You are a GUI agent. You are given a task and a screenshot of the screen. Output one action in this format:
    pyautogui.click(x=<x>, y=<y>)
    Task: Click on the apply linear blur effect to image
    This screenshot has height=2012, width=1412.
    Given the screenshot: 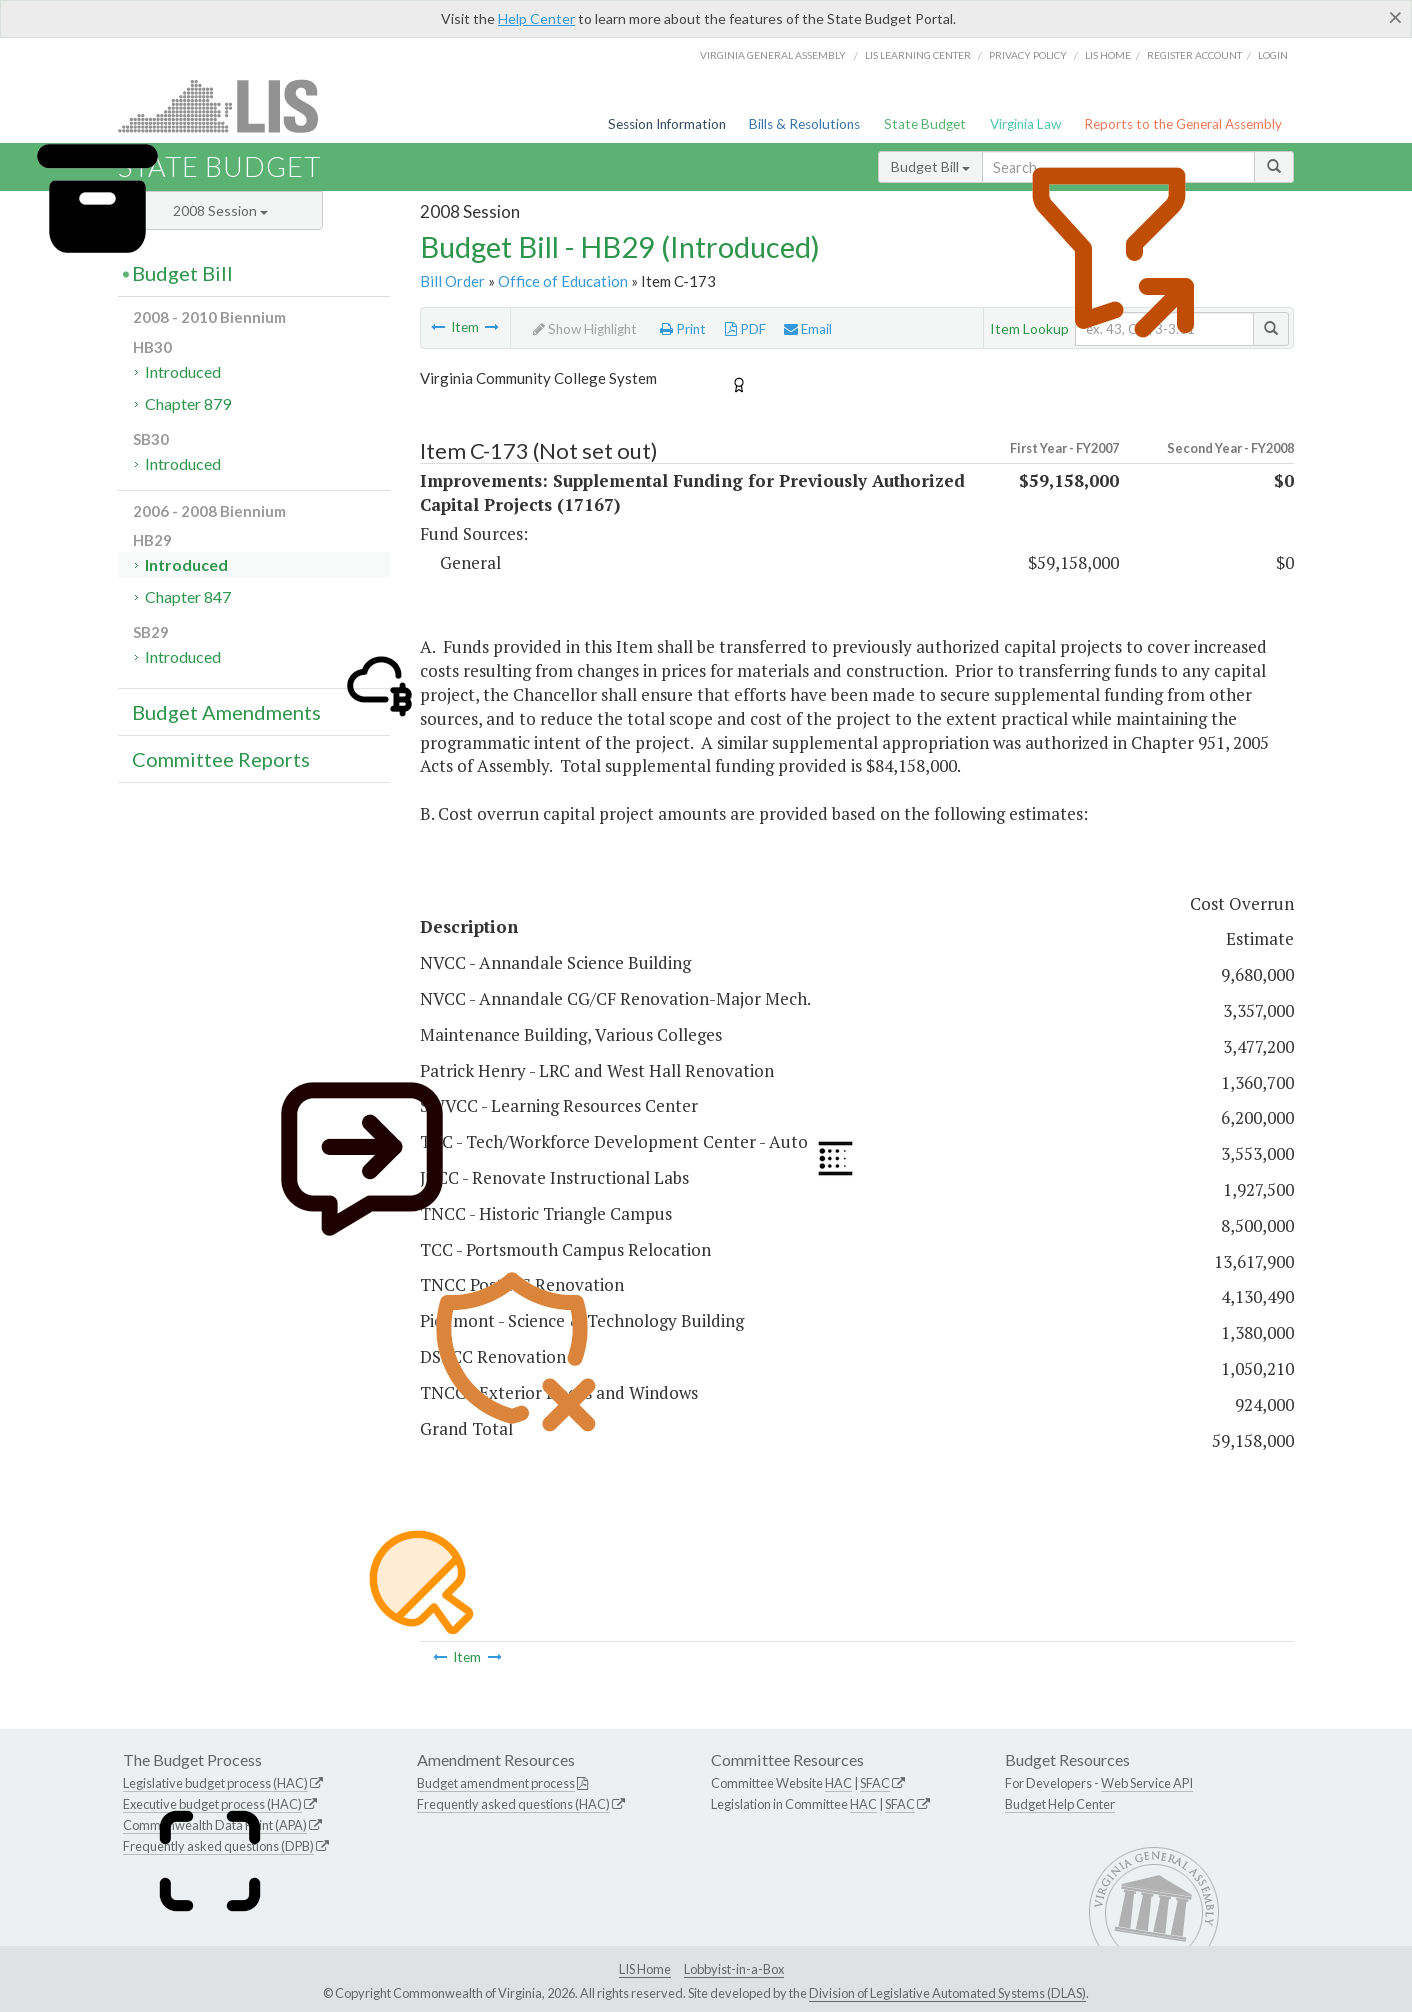 What is the action you would take?
    pyautogui.click(x=835, y=1158)
    